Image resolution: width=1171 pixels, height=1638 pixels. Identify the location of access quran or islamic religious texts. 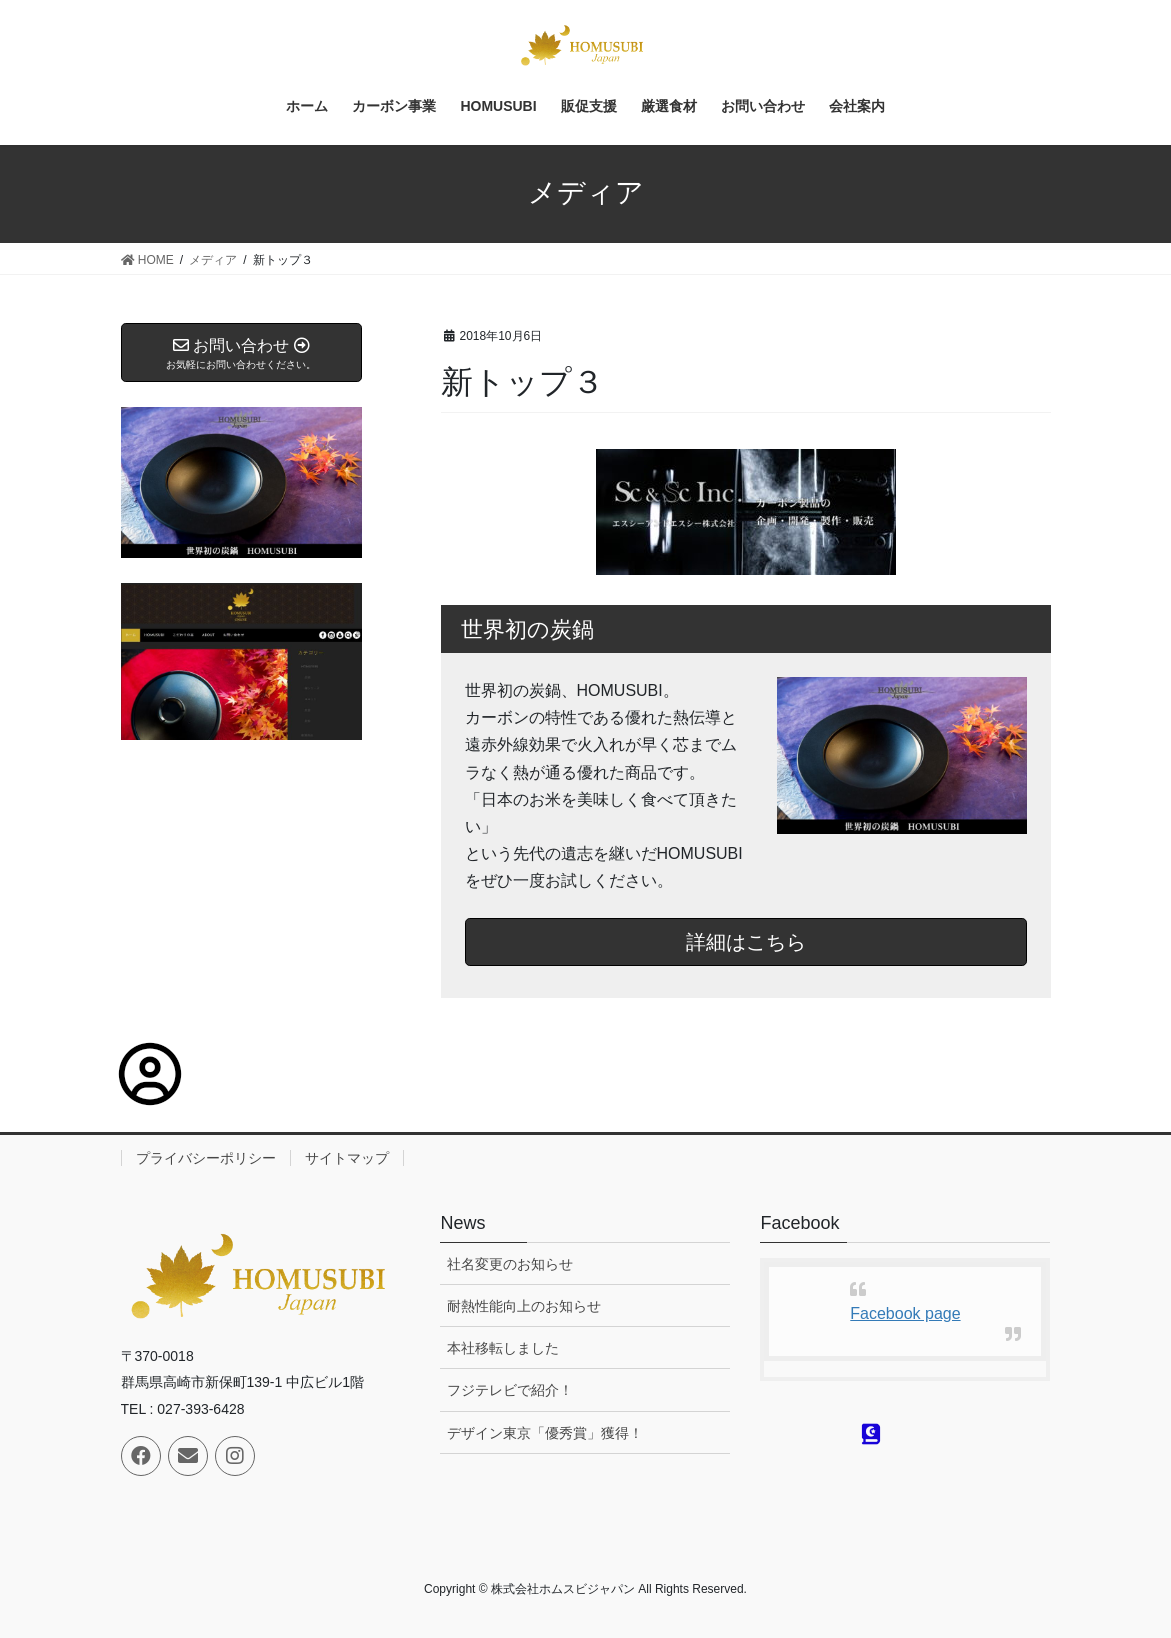
(871, 1434).